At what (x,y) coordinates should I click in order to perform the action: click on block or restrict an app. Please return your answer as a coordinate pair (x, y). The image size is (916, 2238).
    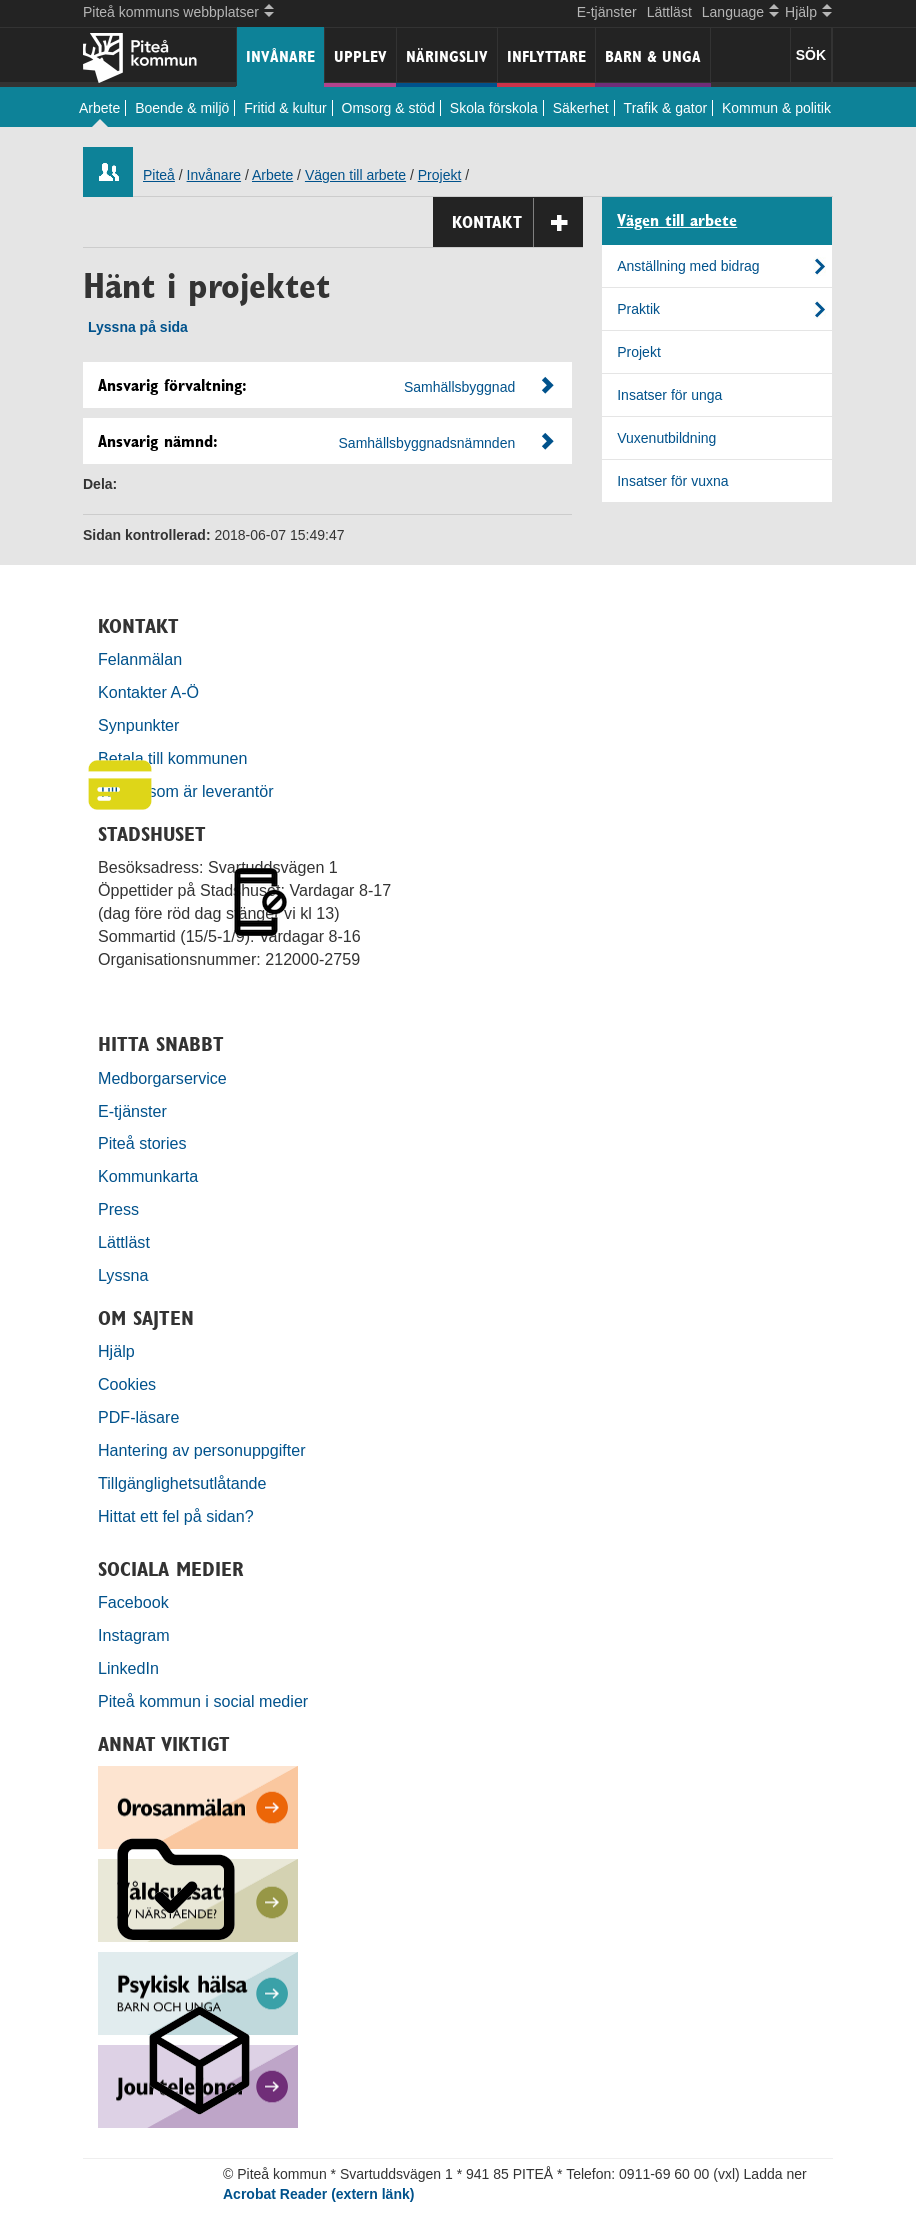
    Looking at the image, I should click on (256, 902).